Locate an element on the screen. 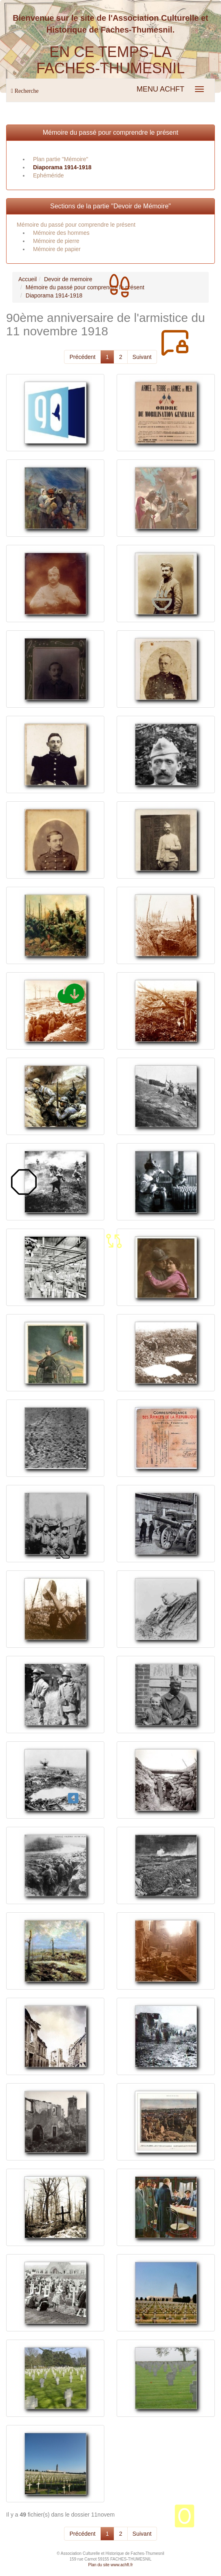  download from the cloud is located at coordinates (71, 993).